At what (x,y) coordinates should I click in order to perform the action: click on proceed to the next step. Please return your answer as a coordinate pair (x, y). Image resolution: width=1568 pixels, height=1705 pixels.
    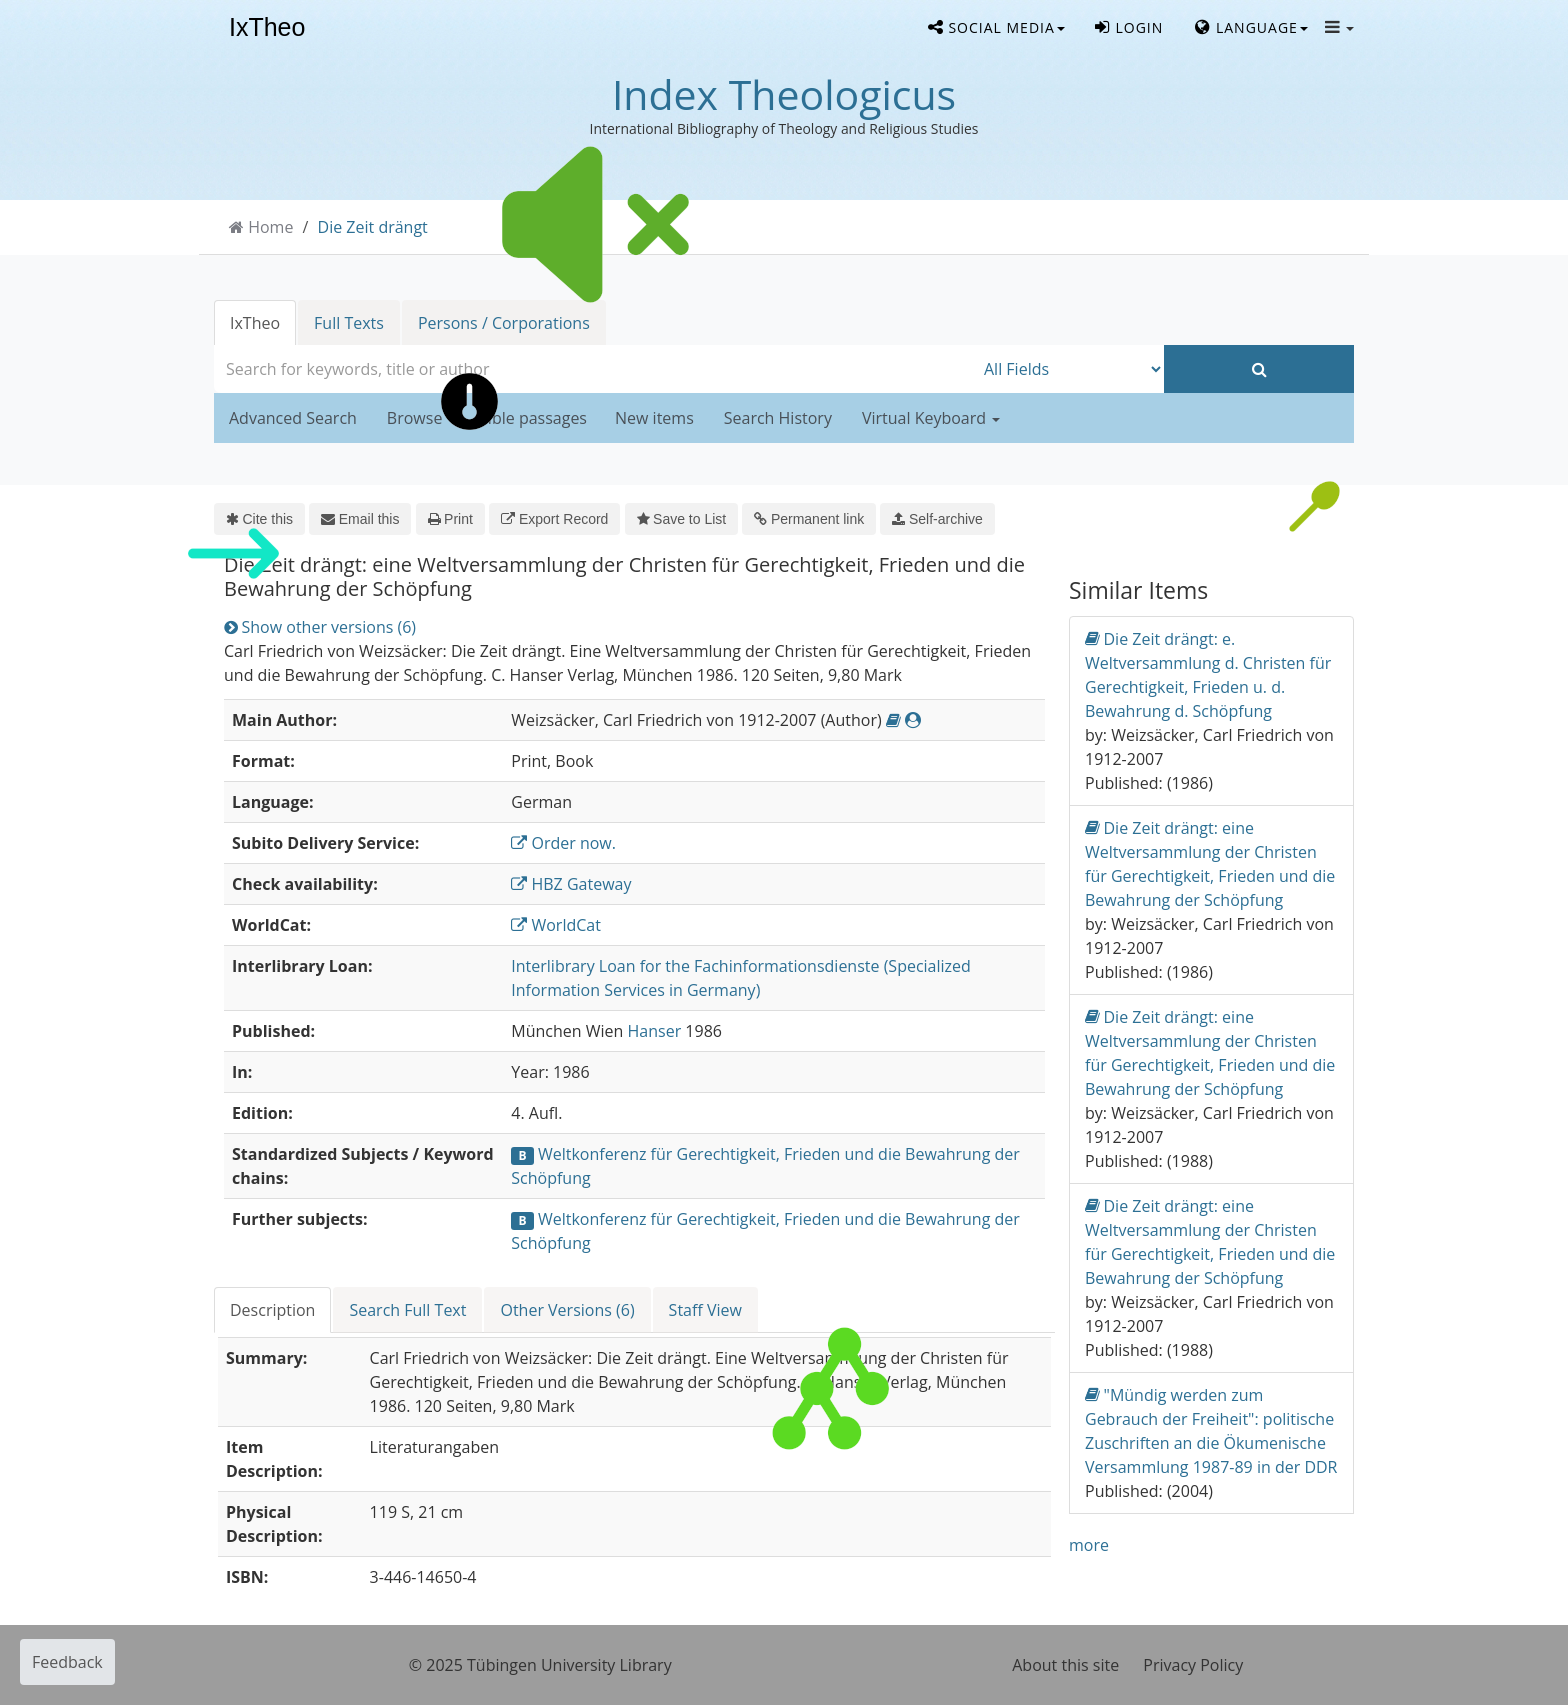
    Looking at the image, I should click on (233, 553).